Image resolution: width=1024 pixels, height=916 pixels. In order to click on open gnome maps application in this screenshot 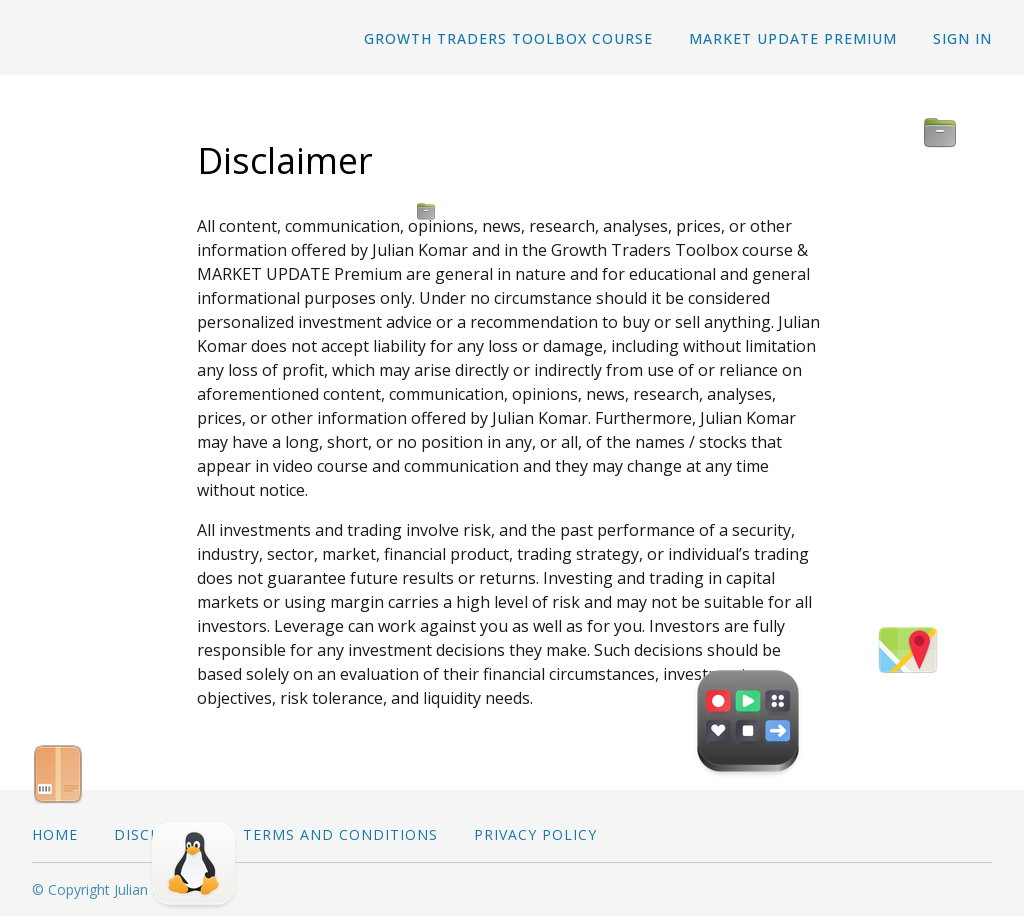, I will do `click(908, 650)`.